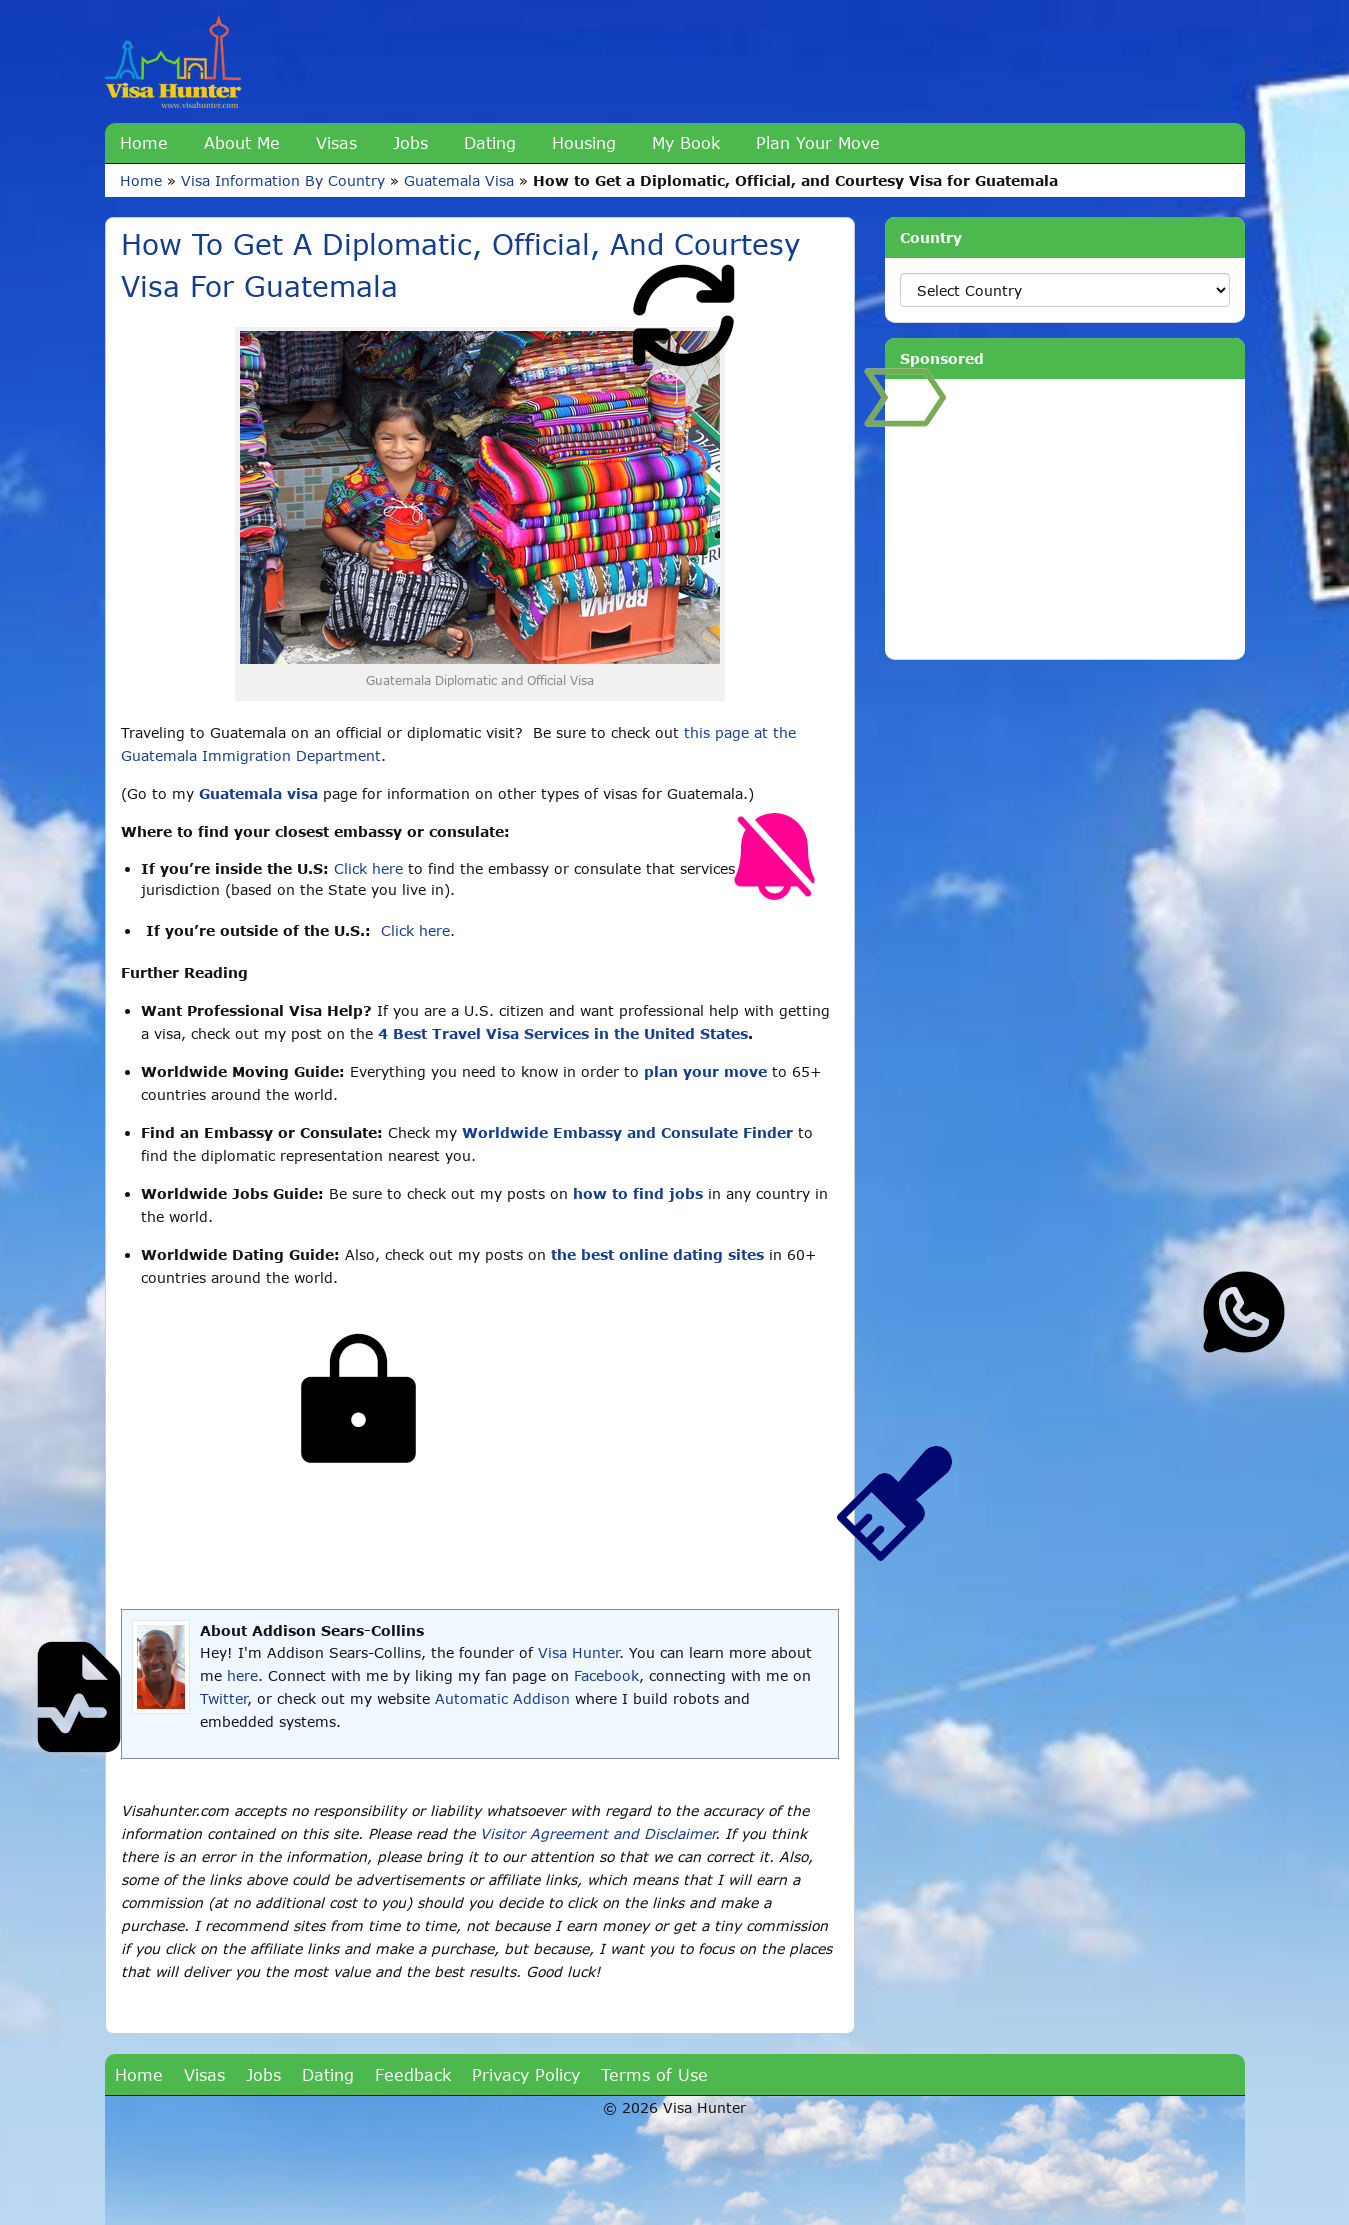 The width and height of the screenshot is (1349, 2225). Describe the element at coordinates (358, 1405) in the screenshot. I see `indicates a locked or secured item` at that location.